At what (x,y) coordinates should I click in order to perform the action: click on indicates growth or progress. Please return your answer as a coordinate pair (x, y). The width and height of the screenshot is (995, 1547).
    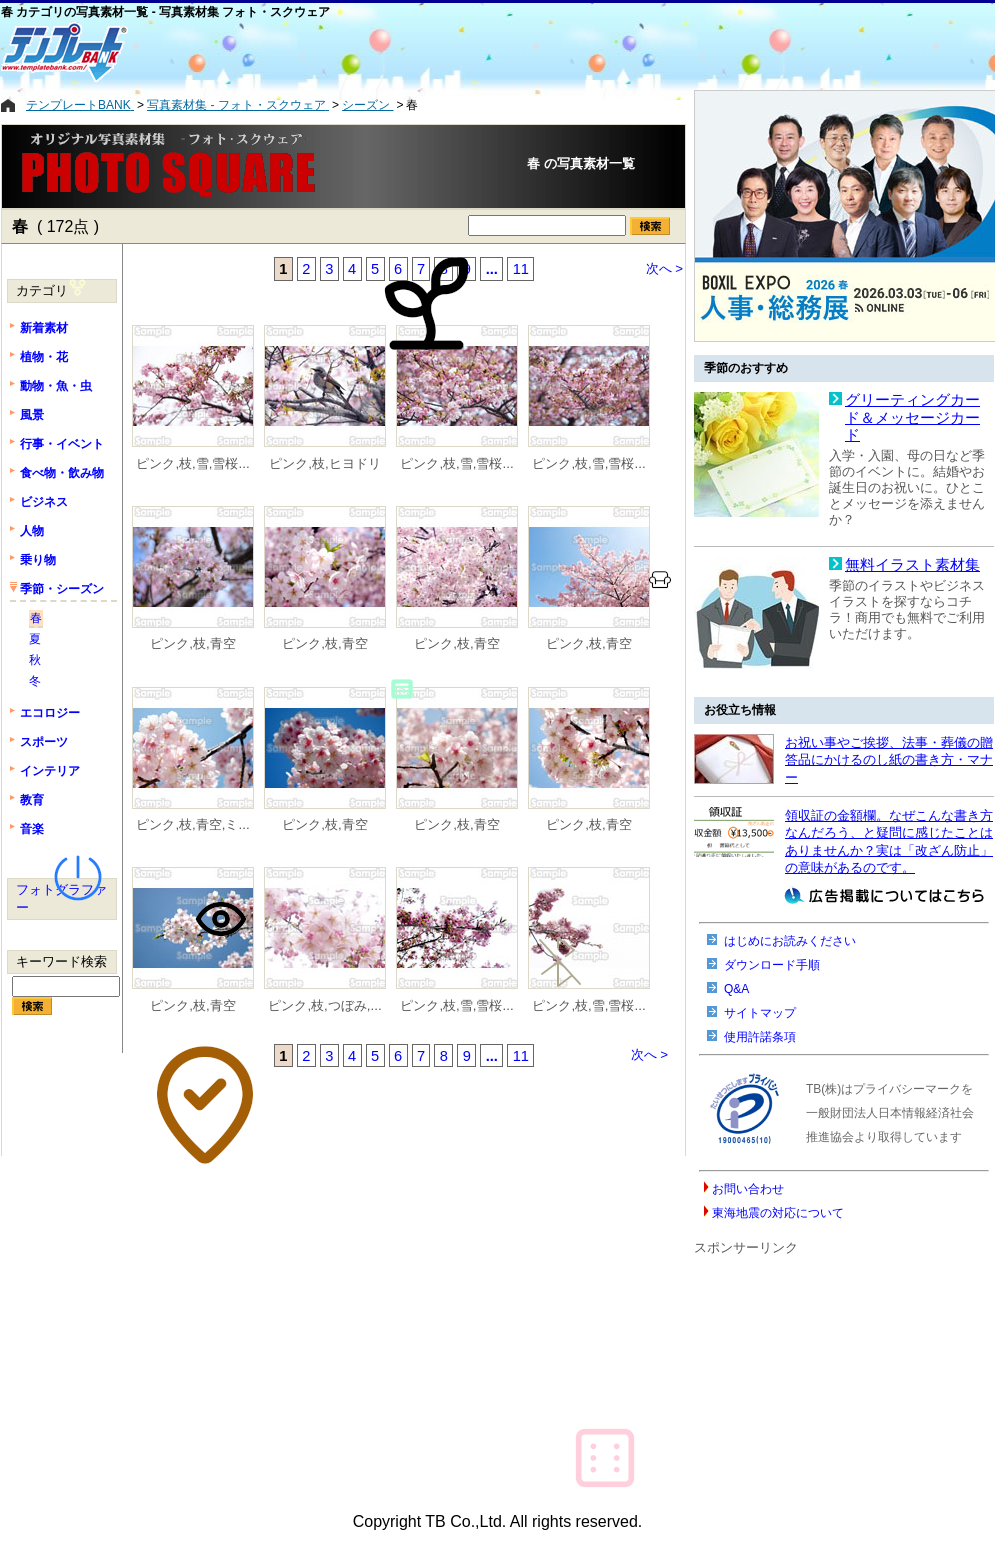
    Looking at the image, I should click on (426, 303).